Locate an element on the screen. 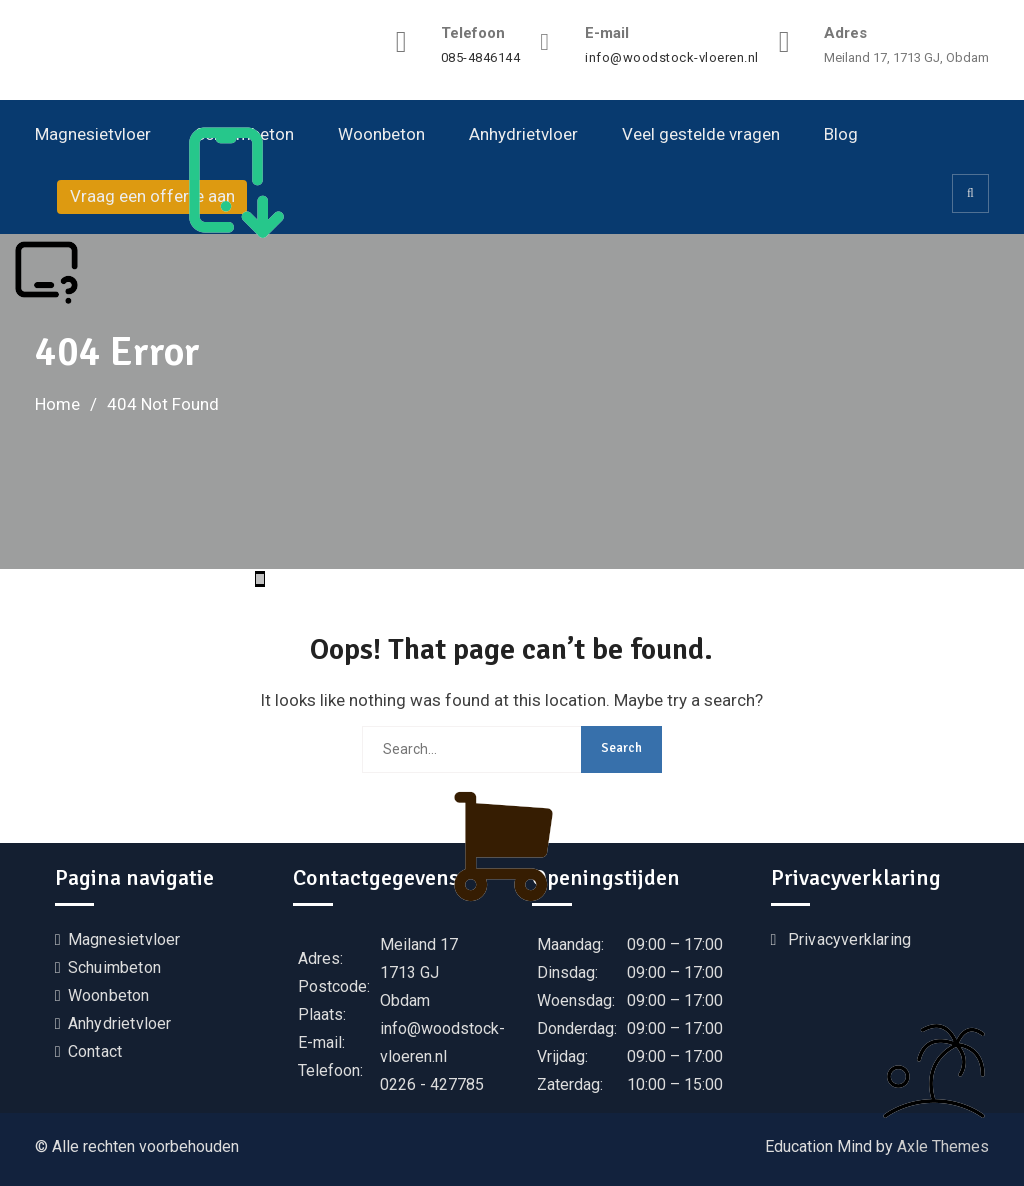 The image size is (1024, 1186). set this device as your primary phone is located at coordinates (260, 579).